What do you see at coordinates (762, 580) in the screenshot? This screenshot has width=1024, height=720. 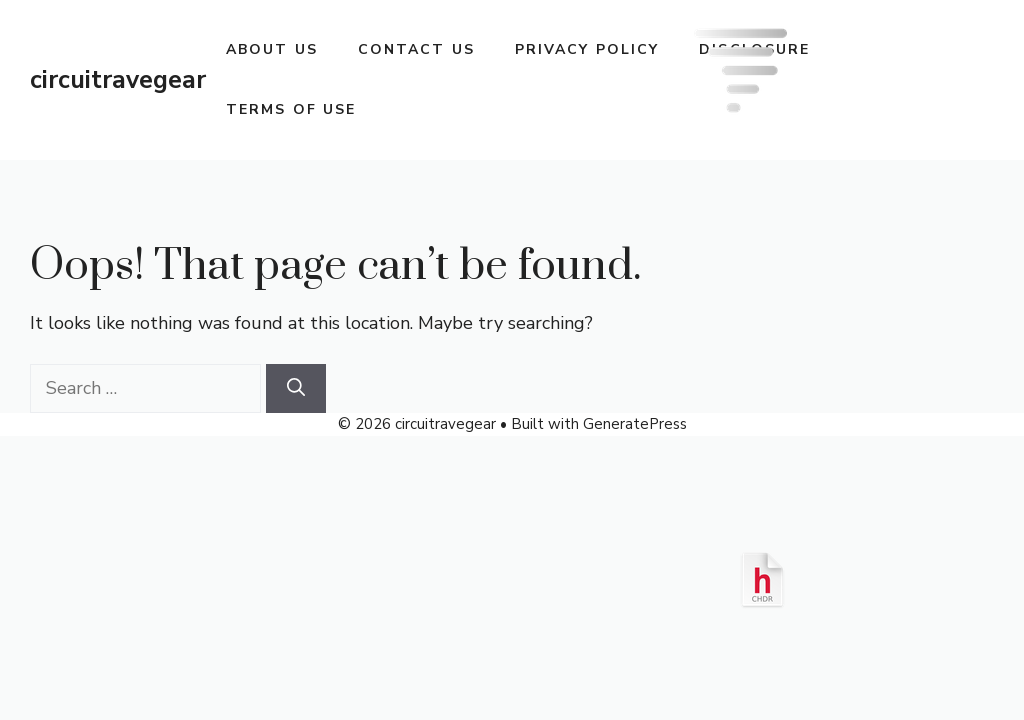 I see `a C/C++ header file (.h)` at bounding box center [762, 580].